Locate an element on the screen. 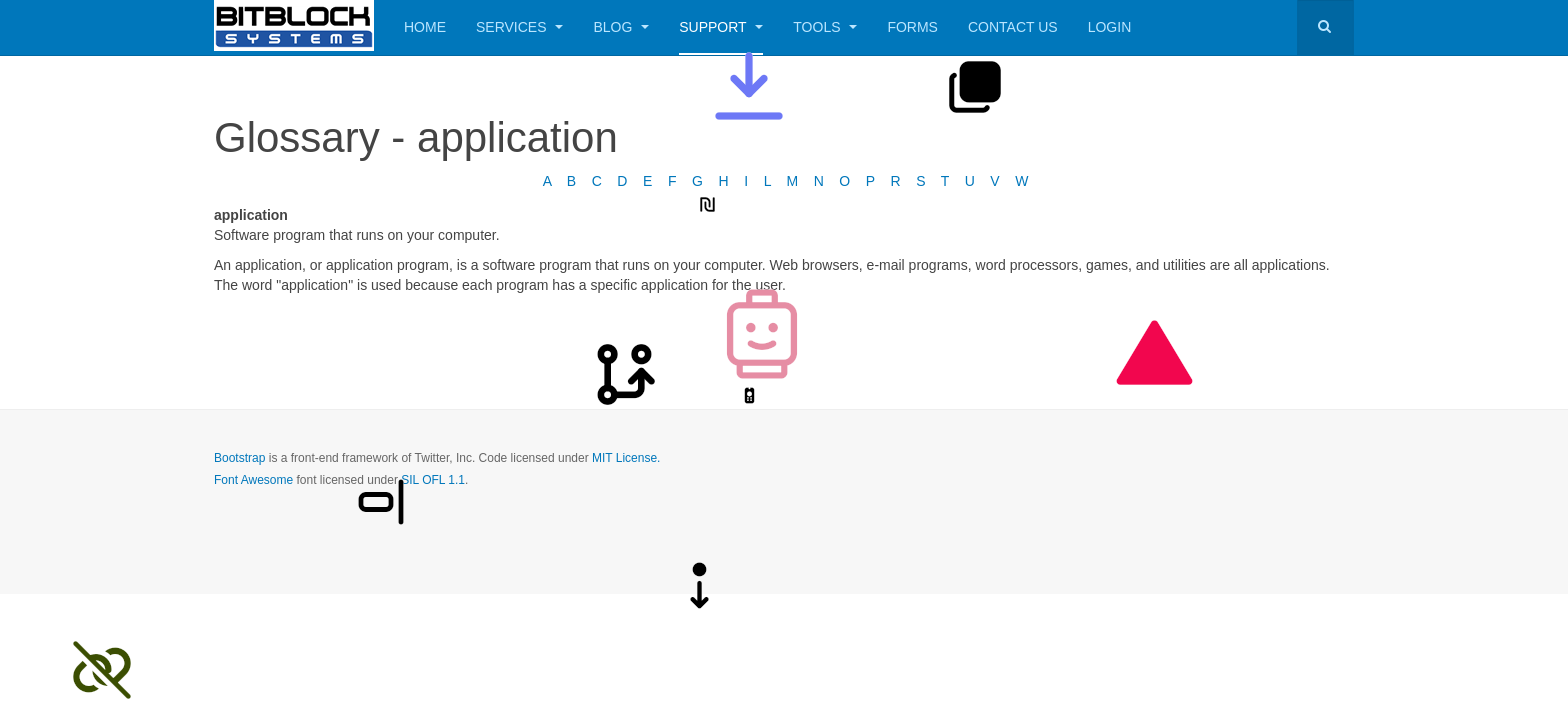 This screenshot has height=720, width=1568. vercel platform logo is located at coordinates (1154, 354).